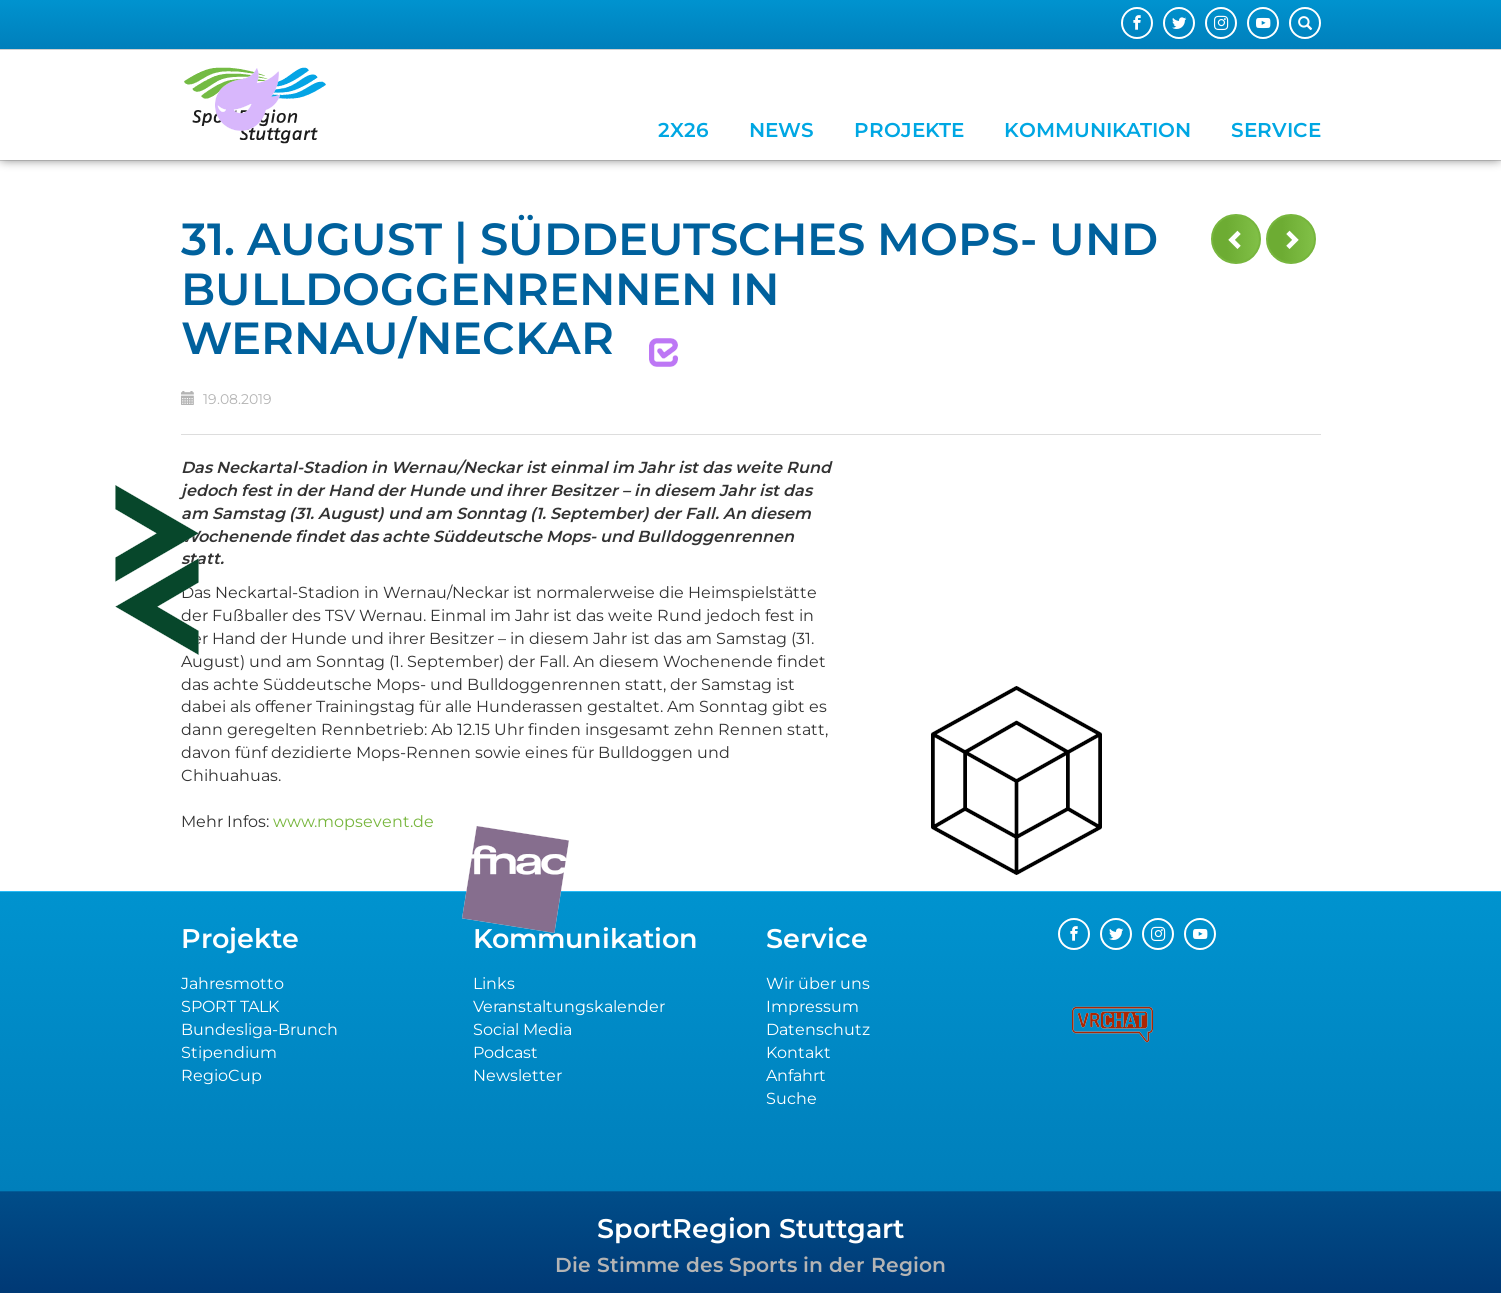  What do you see at coordinates (1016, 780) in the screenshot?
I see `open Apache NetBeans IDE` at bounding box center [1016, 780].